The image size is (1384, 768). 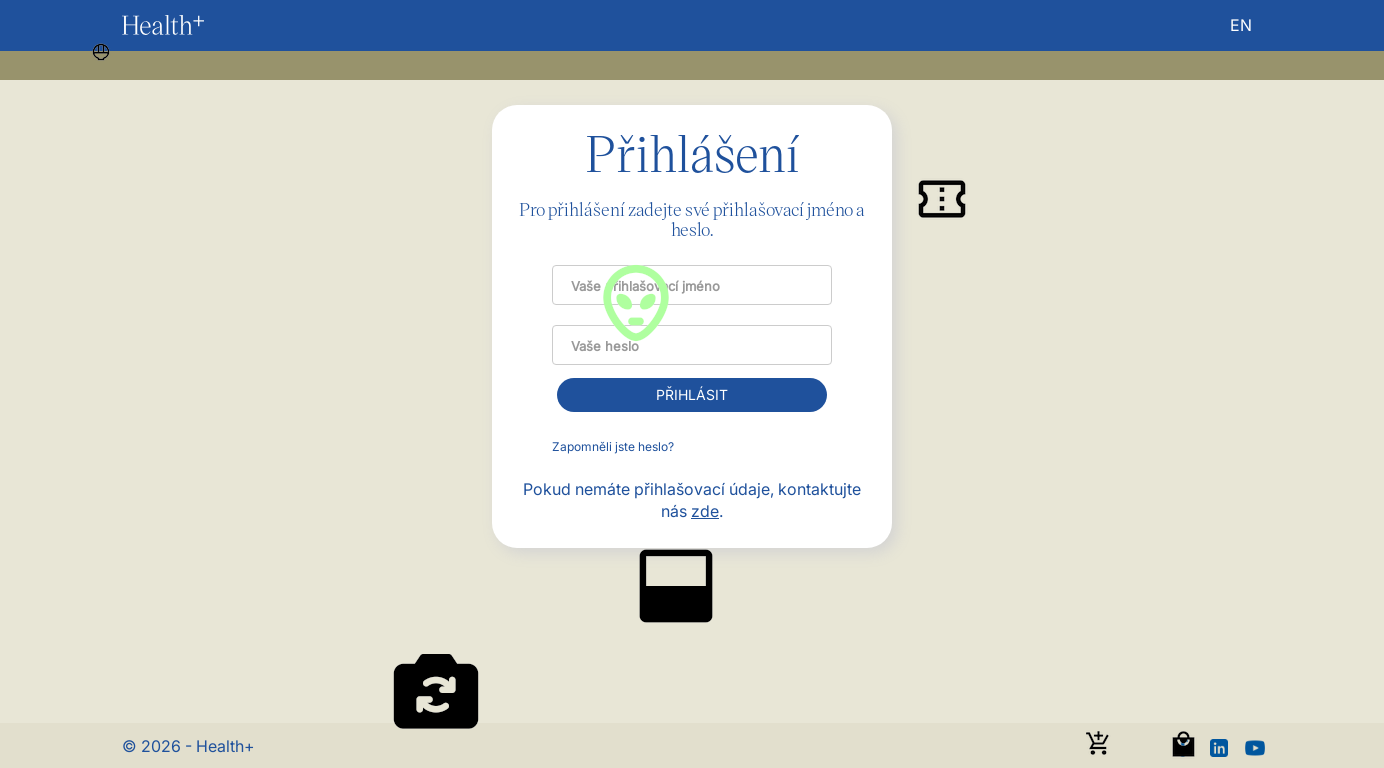 What do you see at coordinates (101, 52) in the screenshot?
I see `browse asian cuisine or rice dishes` at bounding box center [101, 52].